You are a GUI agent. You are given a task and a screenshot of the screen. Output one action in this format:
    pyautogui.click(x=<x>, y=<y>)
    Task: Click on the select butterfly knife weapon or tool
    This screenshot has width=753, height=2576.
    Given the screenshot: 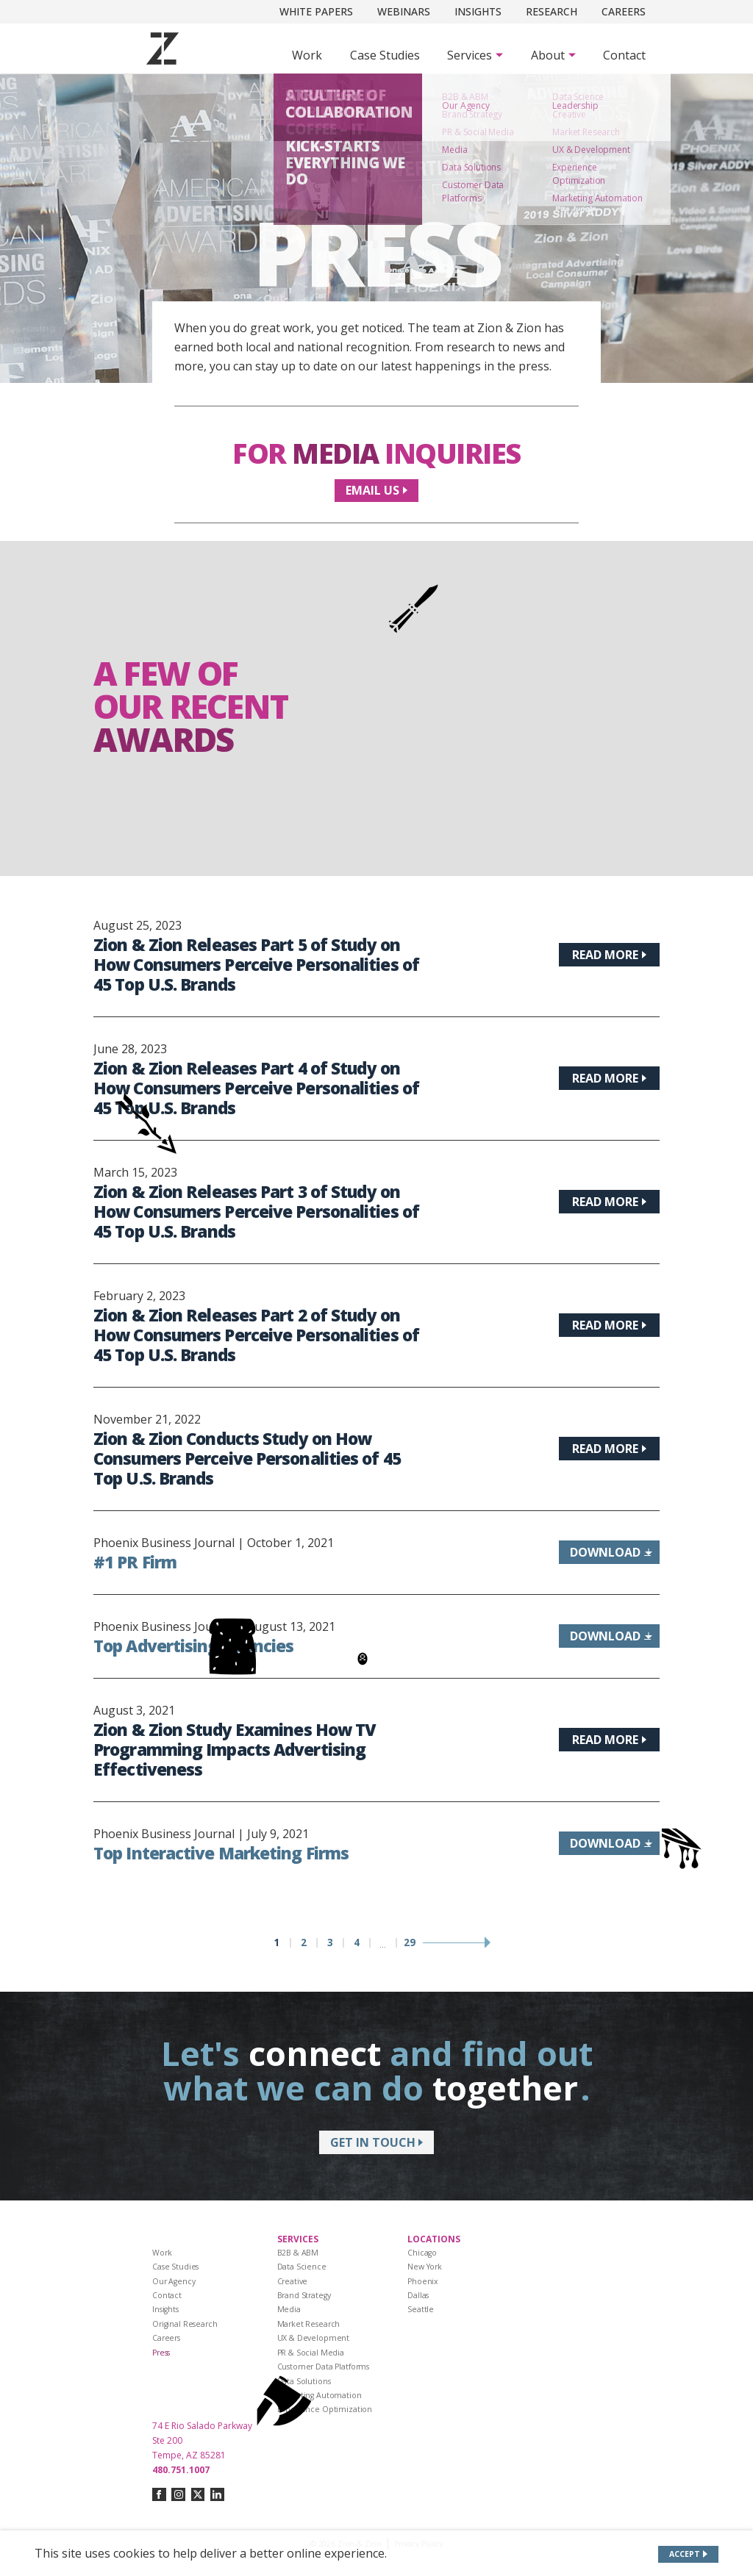 What is the action you would take?
    pyautogui.click(x=413, y=609)
    